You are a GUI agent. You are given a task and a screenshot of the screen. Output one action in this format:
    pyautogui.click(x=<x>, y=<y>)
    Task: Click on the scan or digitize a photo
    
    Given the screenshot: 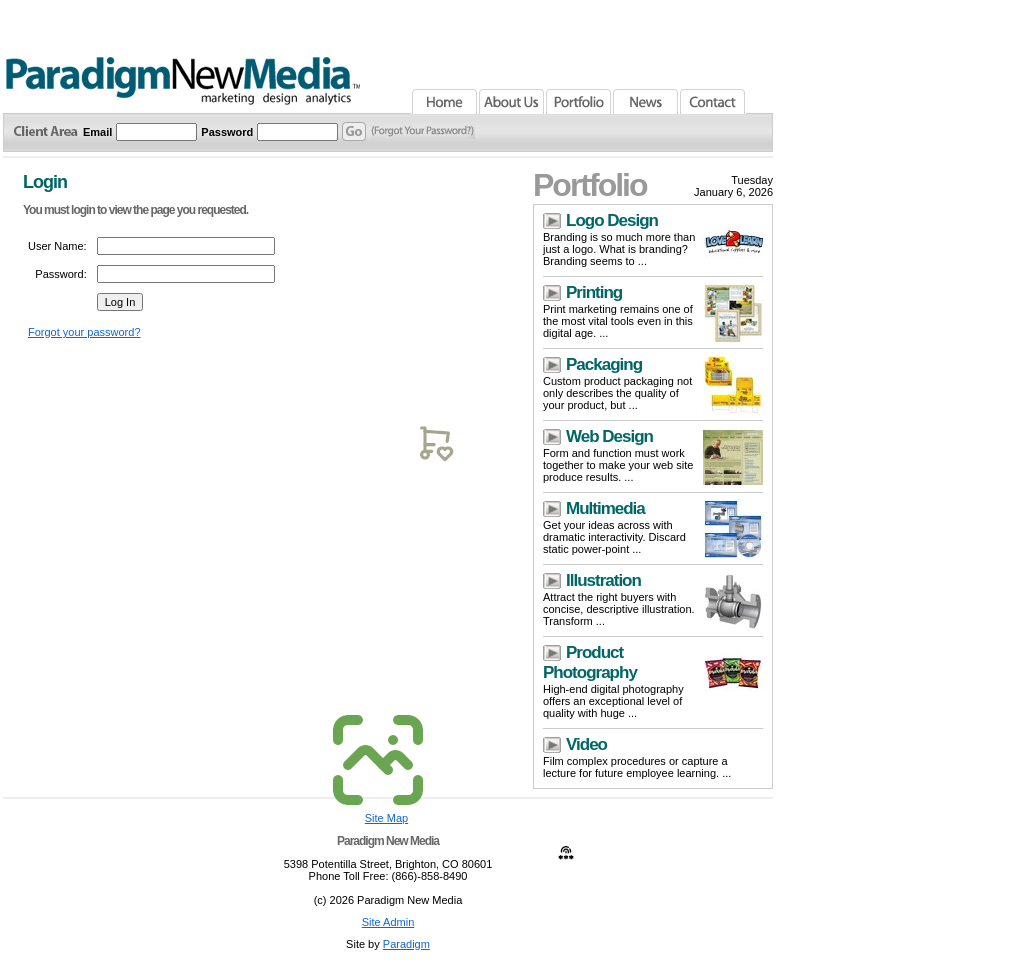 What is the action you would take?
    pyautogui.click(x=378, y=760)
    